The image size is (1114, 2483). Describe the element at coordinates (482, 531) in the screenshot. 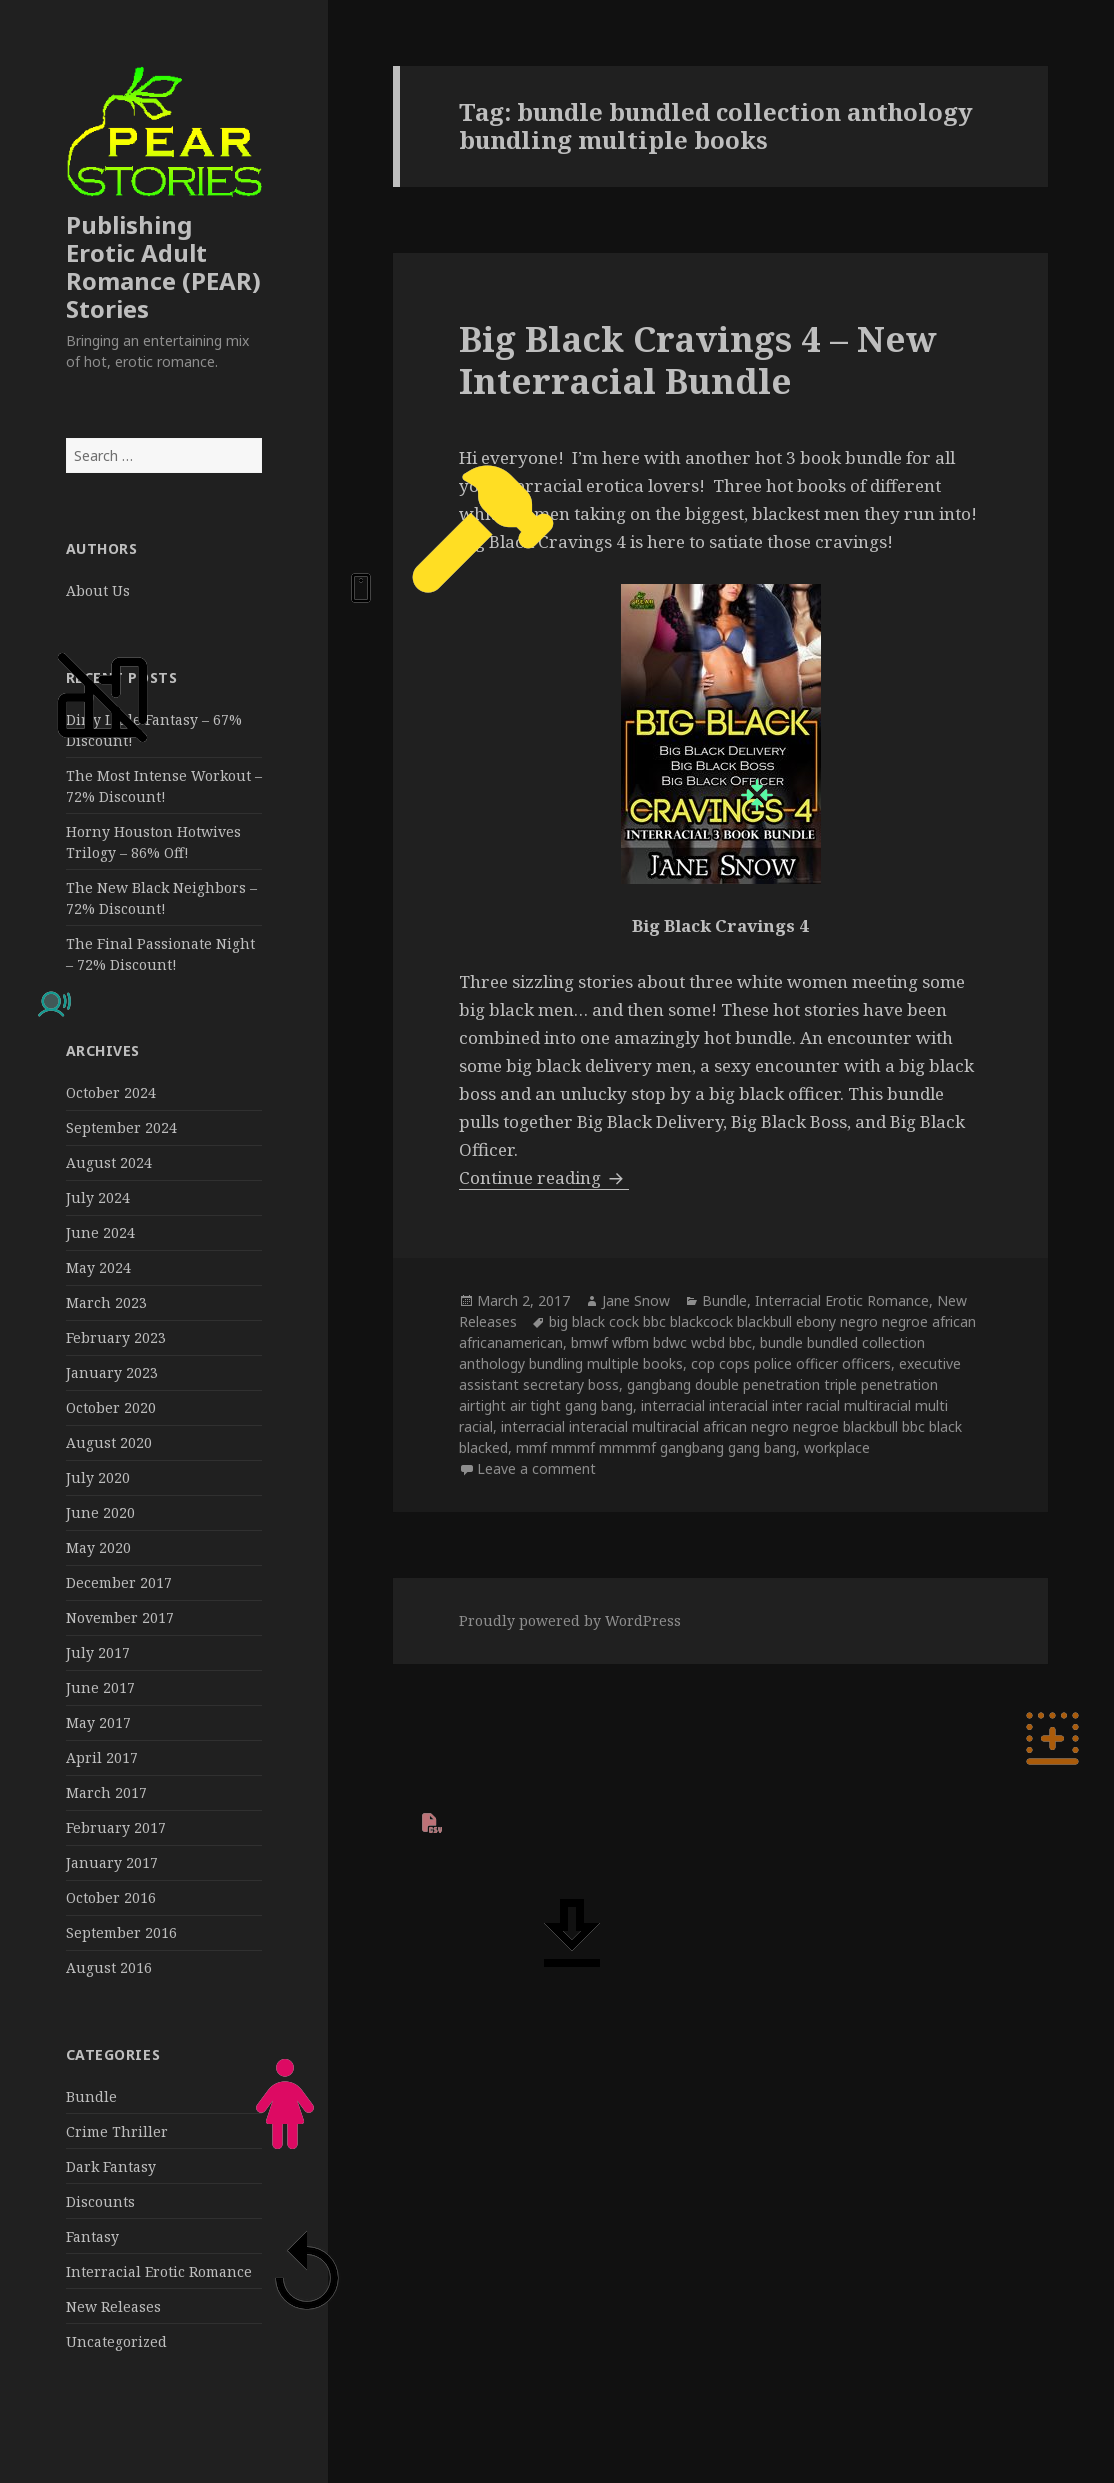

I see `access tools or settings` at that location.